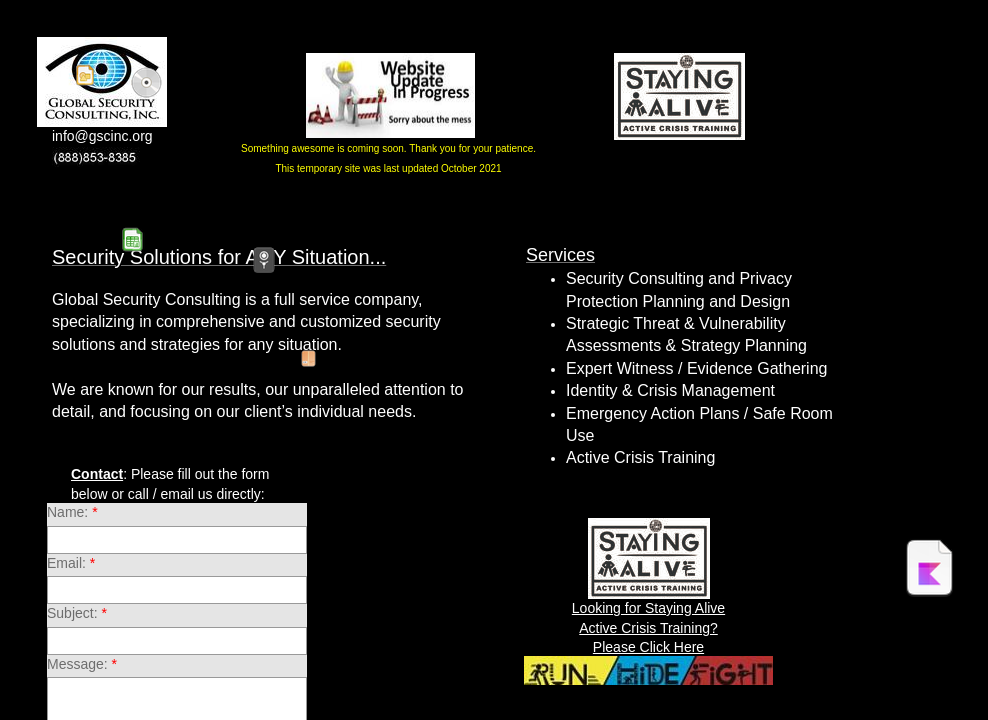  Describe the element at coordinates (85, 75) in the screenshot. I see `open a vector graphics document` at that location.